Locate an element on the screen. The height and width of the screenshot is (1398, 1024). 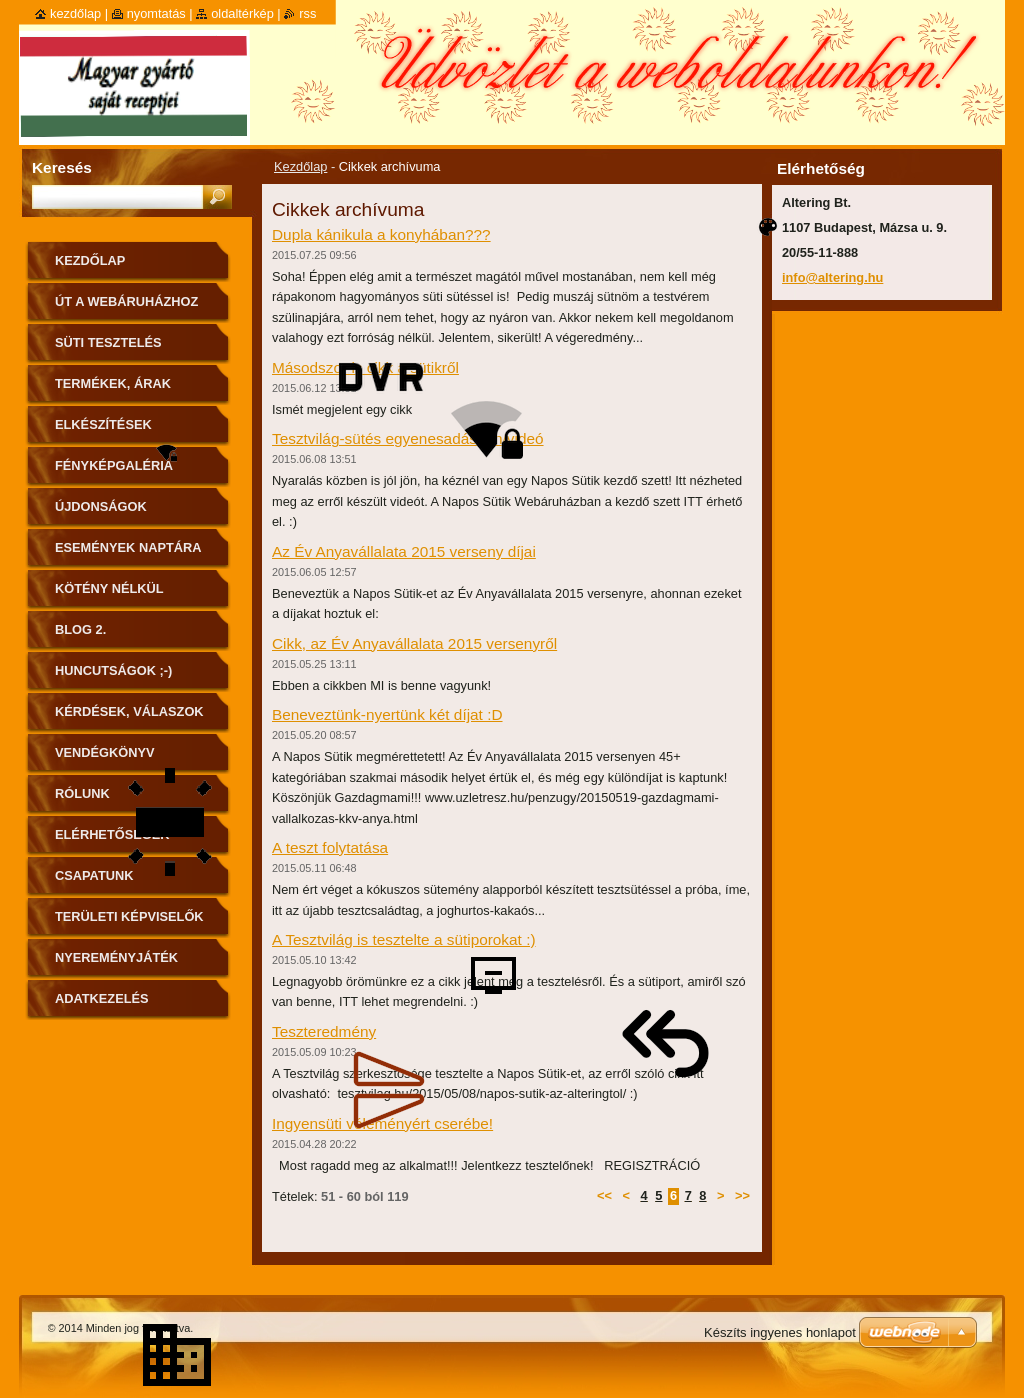
undo multiple actions is located at coordinates (665, 1043).